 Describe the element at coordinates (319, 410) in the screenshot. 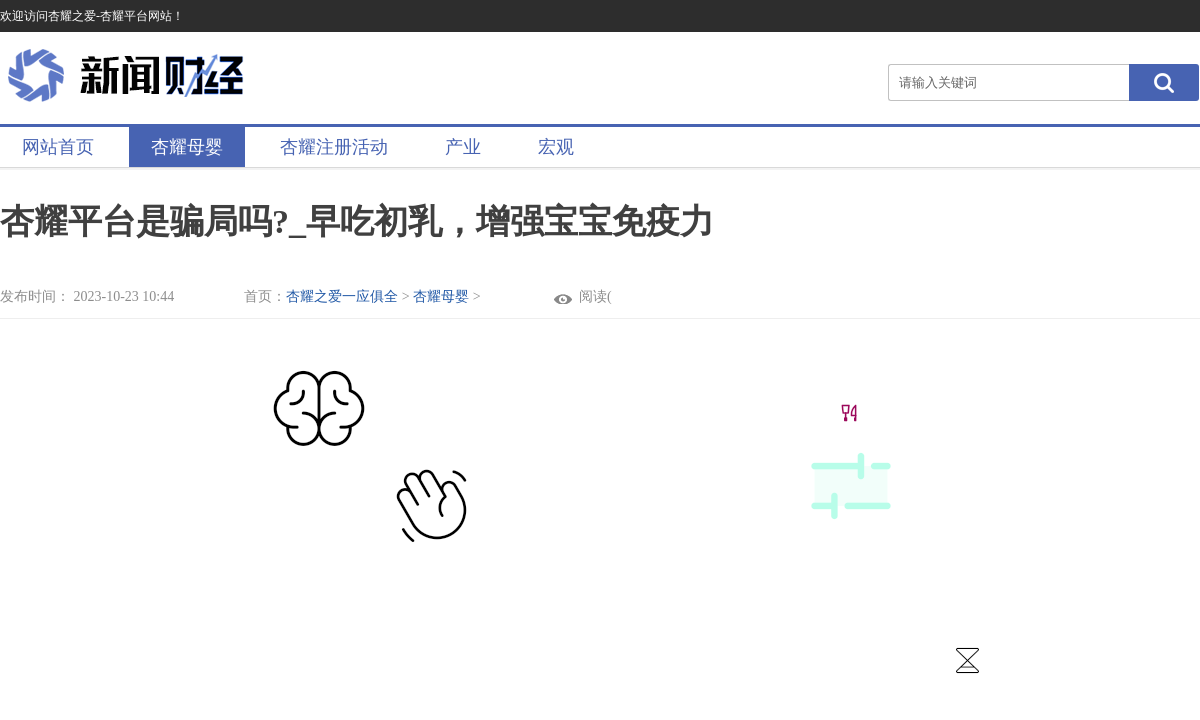

I see `access AI or smart features` at that location.